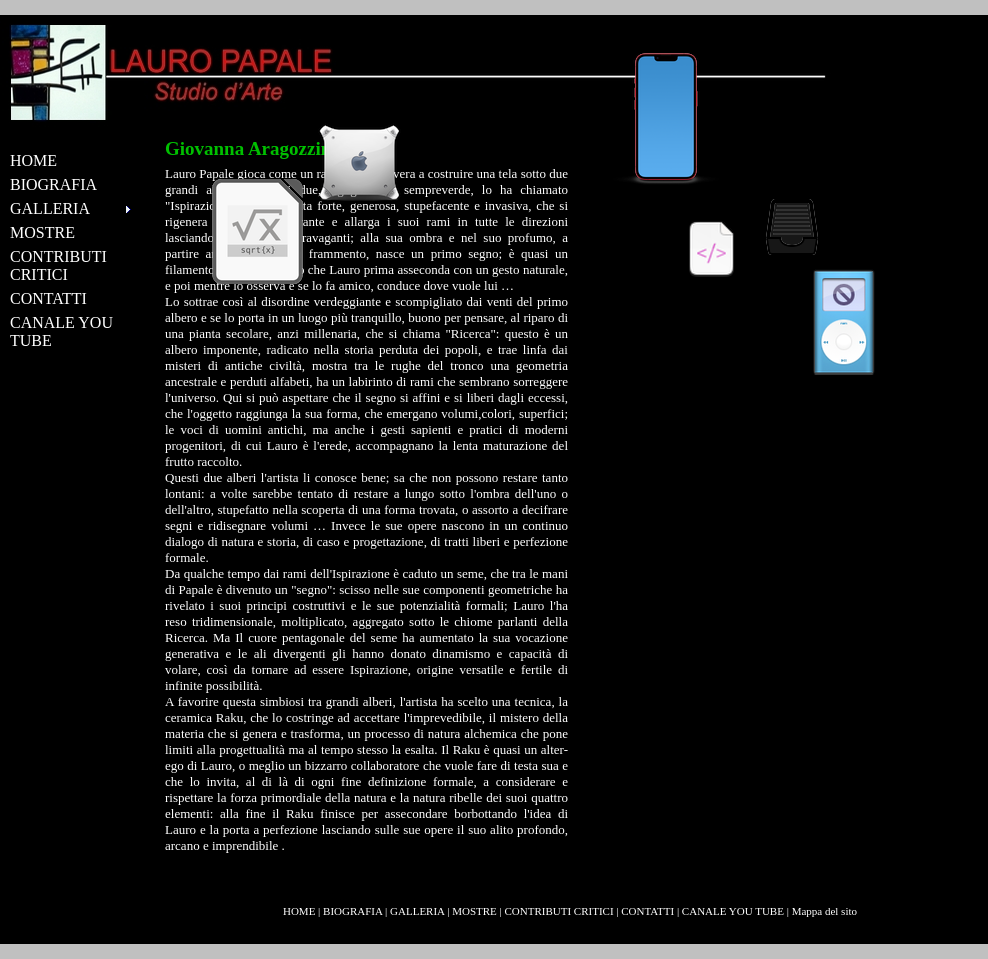 The height and width of the screenshot is (959, 988). What do you see at coordinates (792, 227) in the screenshot?
I see `view recently accessed files` at bounding box center [792, 227].